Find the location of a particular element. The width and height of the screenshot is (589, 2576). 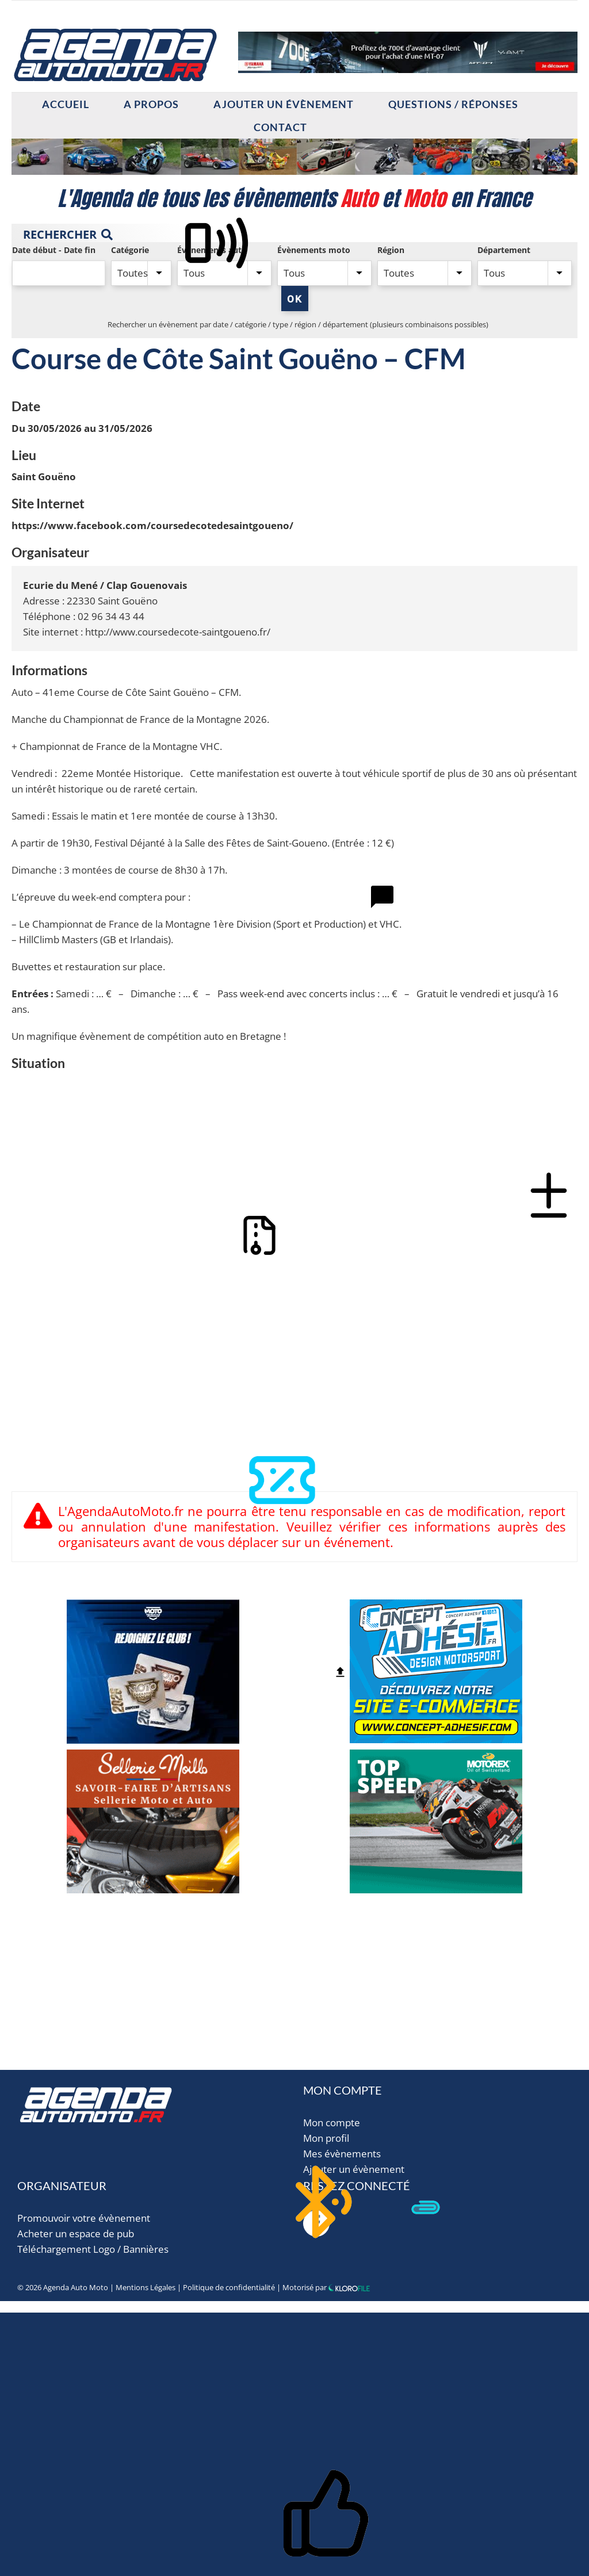

searching for nearby bluetooth devices is located at coordinates (315, 2202).